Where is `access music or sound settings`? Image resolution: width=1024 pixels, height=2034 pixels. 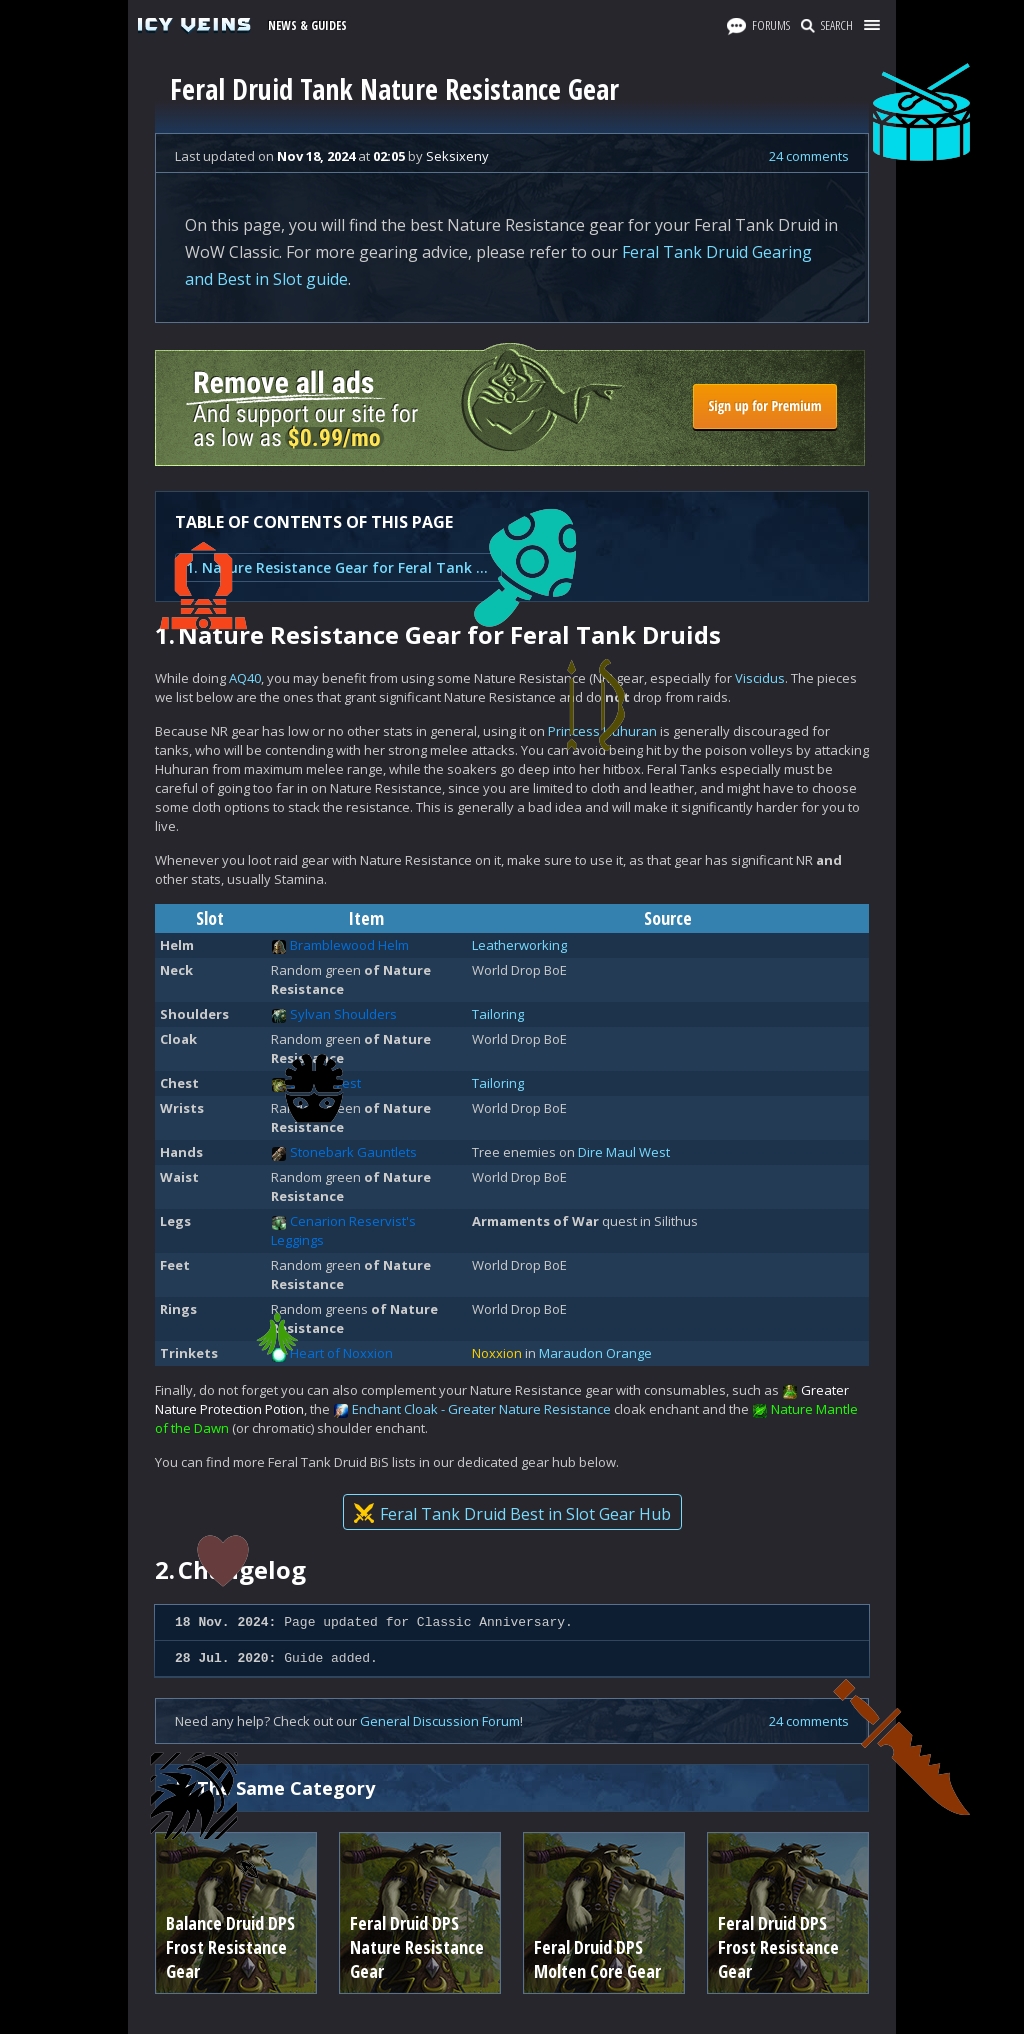 access music or sound settings is located at coordinates (921, 111).